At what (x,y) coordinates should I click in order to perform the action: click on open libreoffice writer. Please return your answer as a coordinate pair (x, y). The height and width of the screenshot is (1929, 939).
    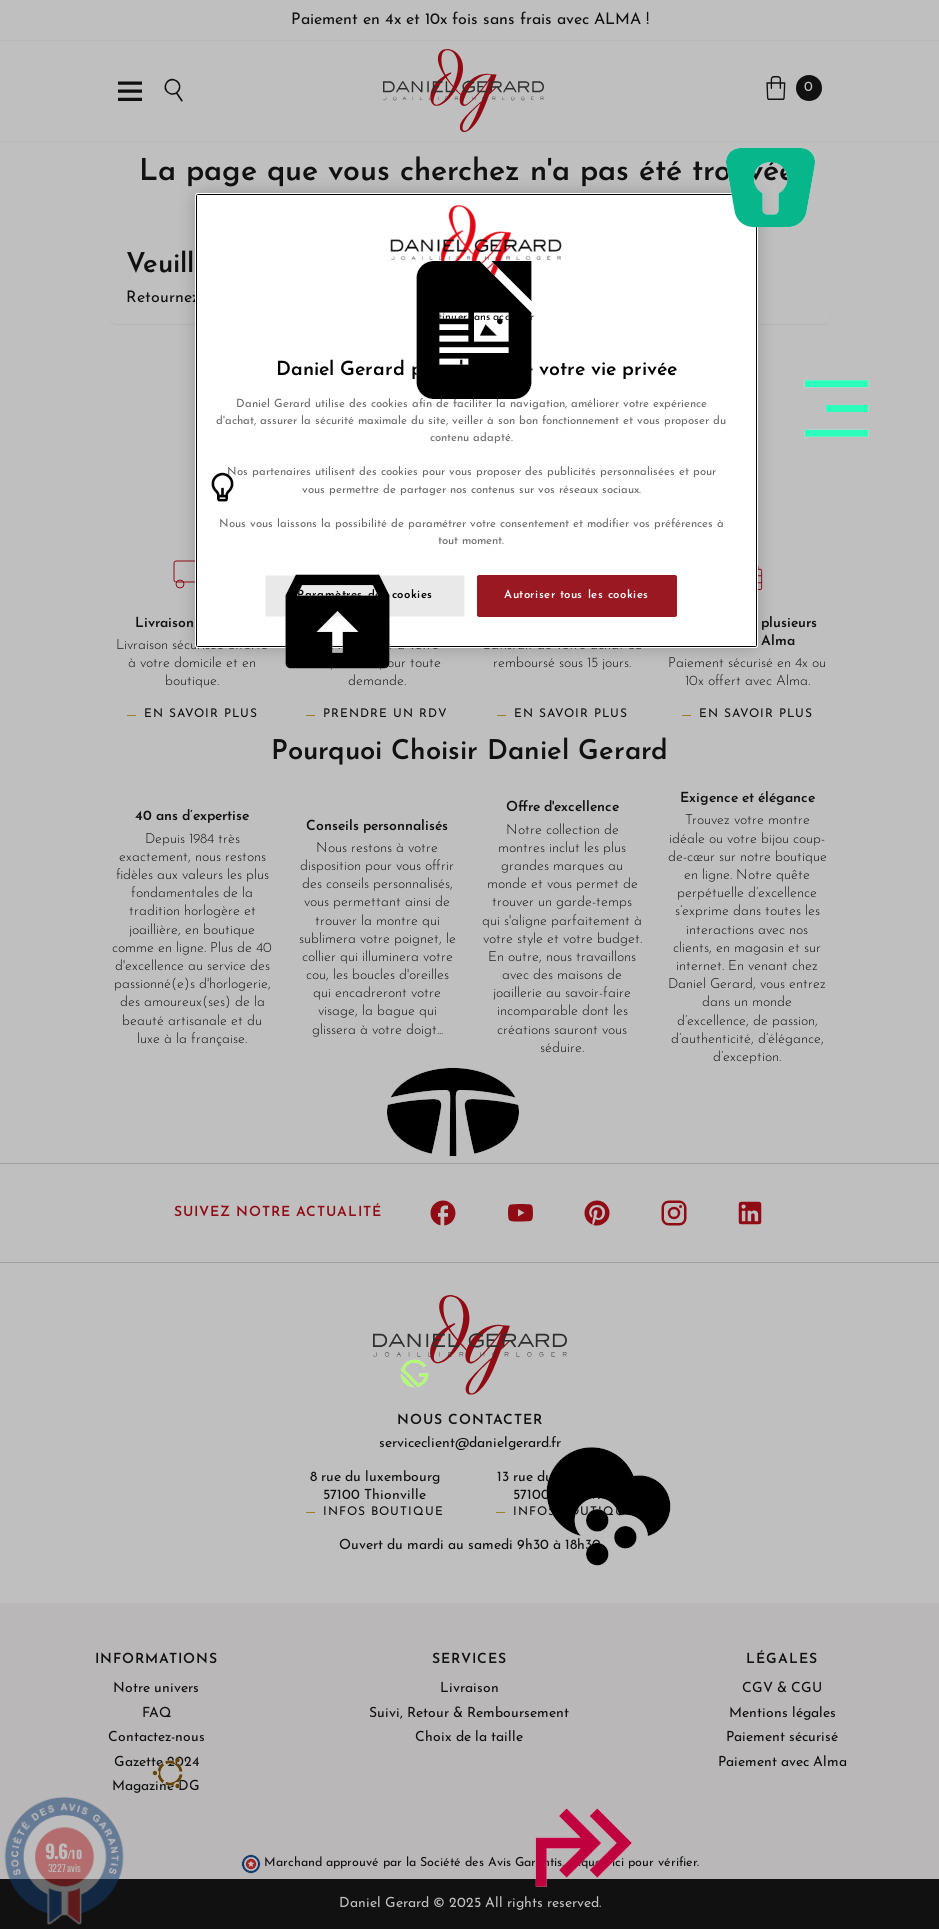
    Looking at the image, I should click on (474, 330).